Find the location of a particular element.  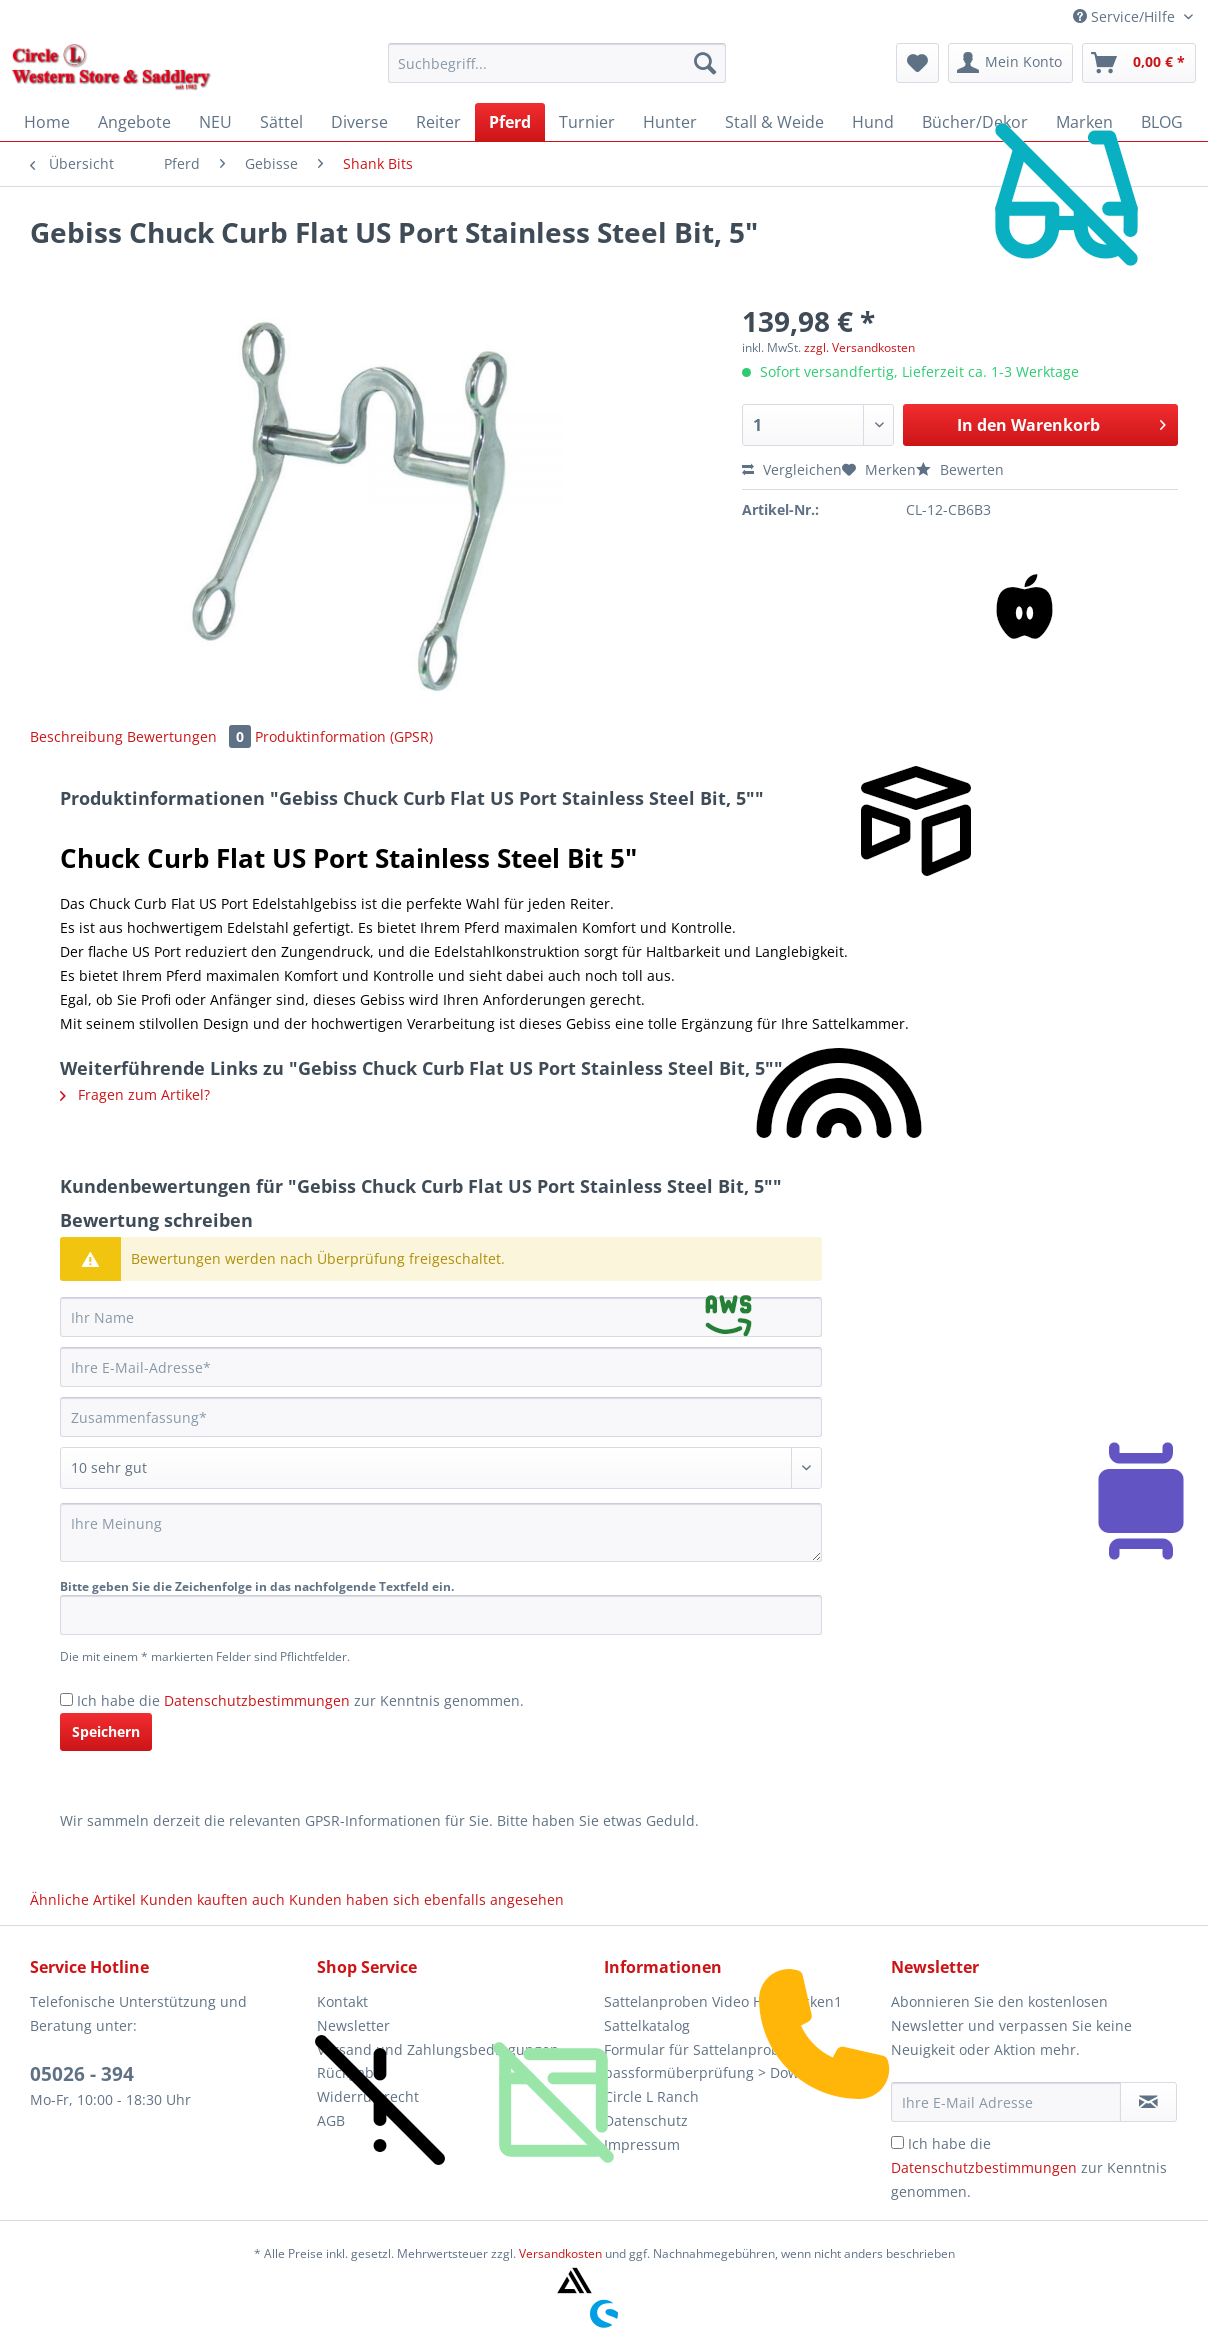

access nutrition information is located at coordinates (1024, 606).